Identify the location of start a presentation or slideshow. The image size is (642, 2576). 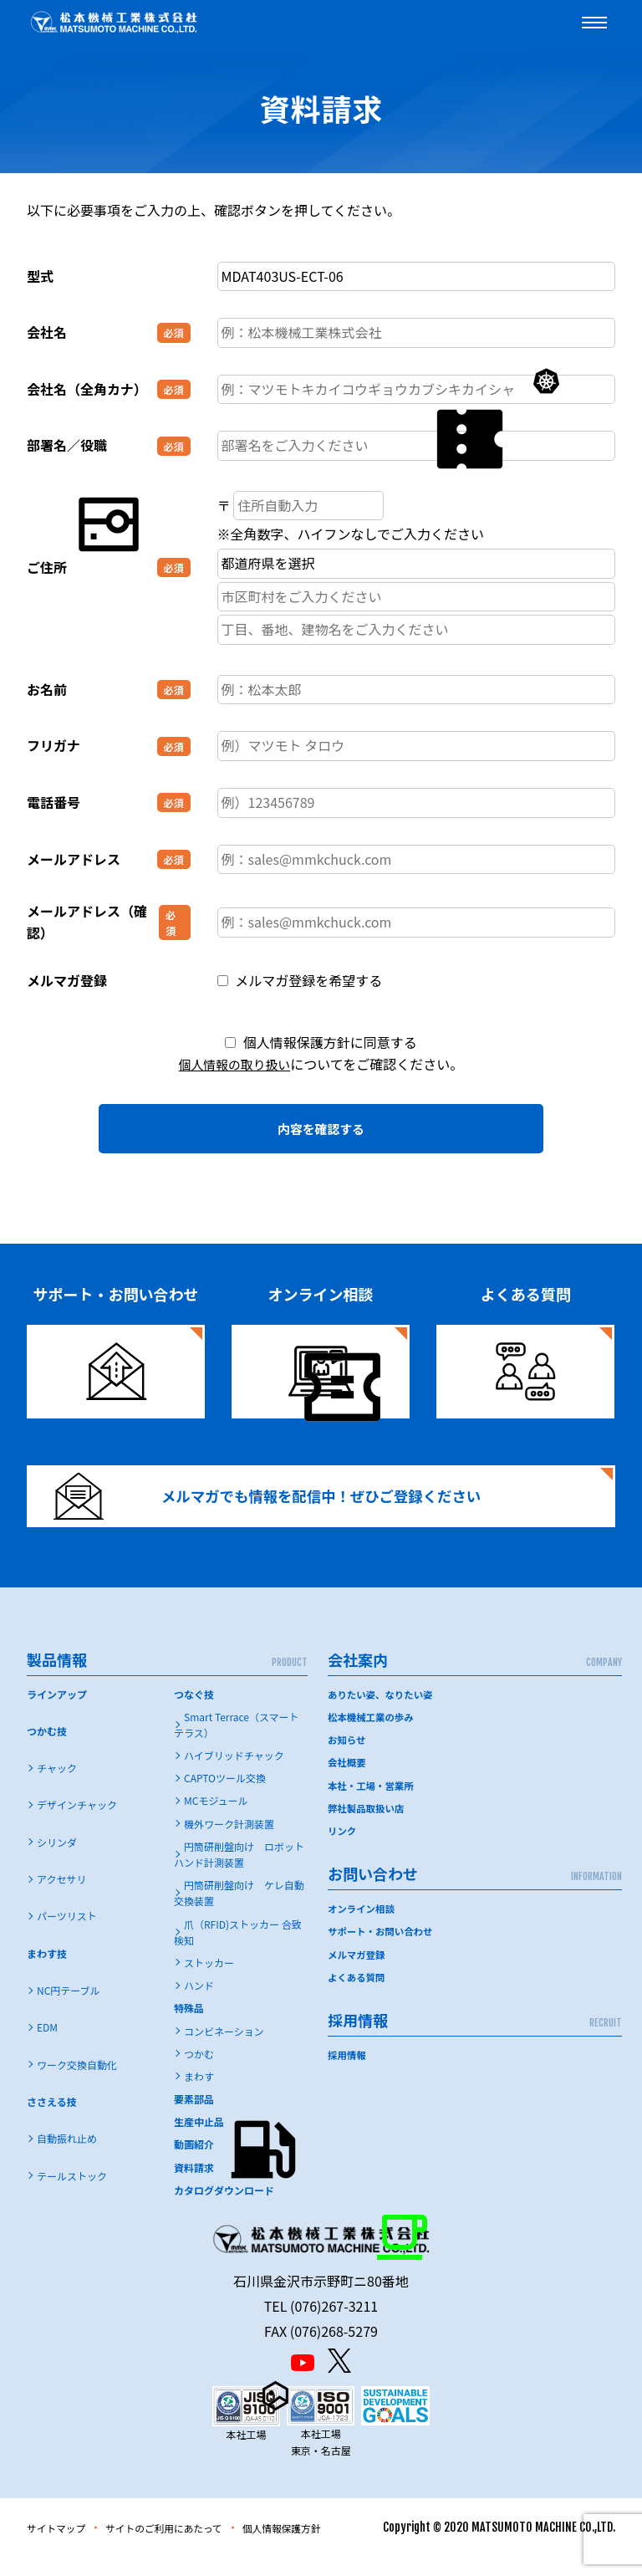
(109, 524).